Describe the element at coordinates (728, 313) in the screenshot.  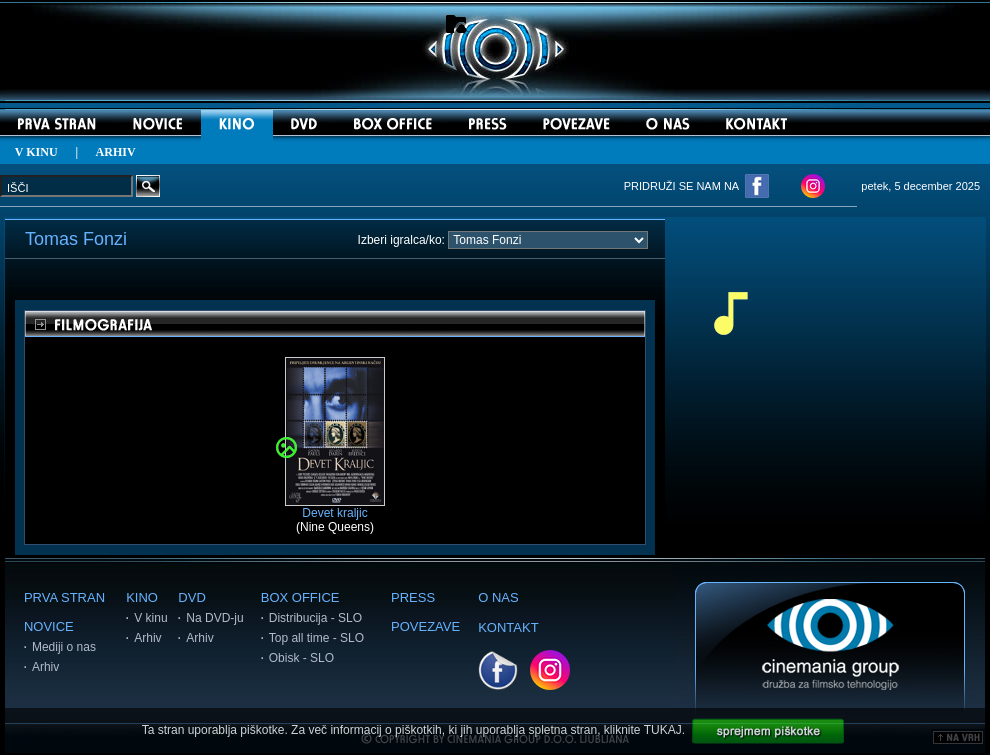
I see `access music library or player` at that location.